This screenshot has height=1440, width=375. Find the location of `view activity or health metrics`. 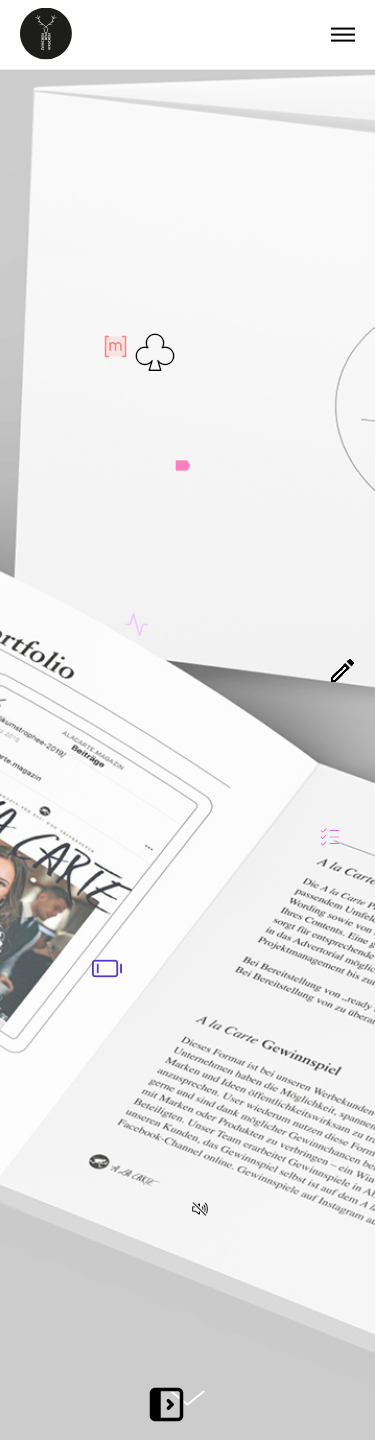

view activity or health metrics is located at coordinates (136, 624).